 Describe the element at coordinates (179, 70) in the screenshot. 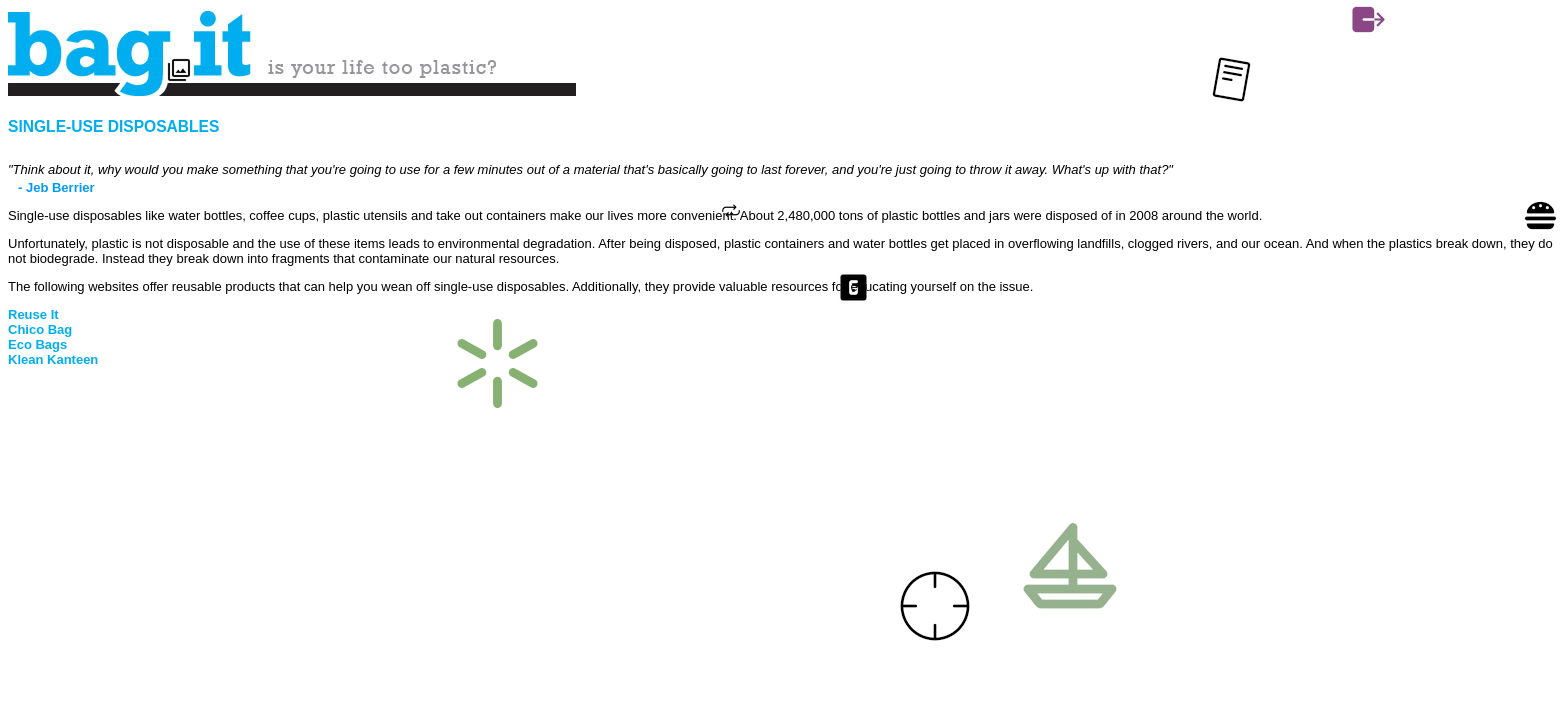

I see `filter or sort images in a gallery` at that location.